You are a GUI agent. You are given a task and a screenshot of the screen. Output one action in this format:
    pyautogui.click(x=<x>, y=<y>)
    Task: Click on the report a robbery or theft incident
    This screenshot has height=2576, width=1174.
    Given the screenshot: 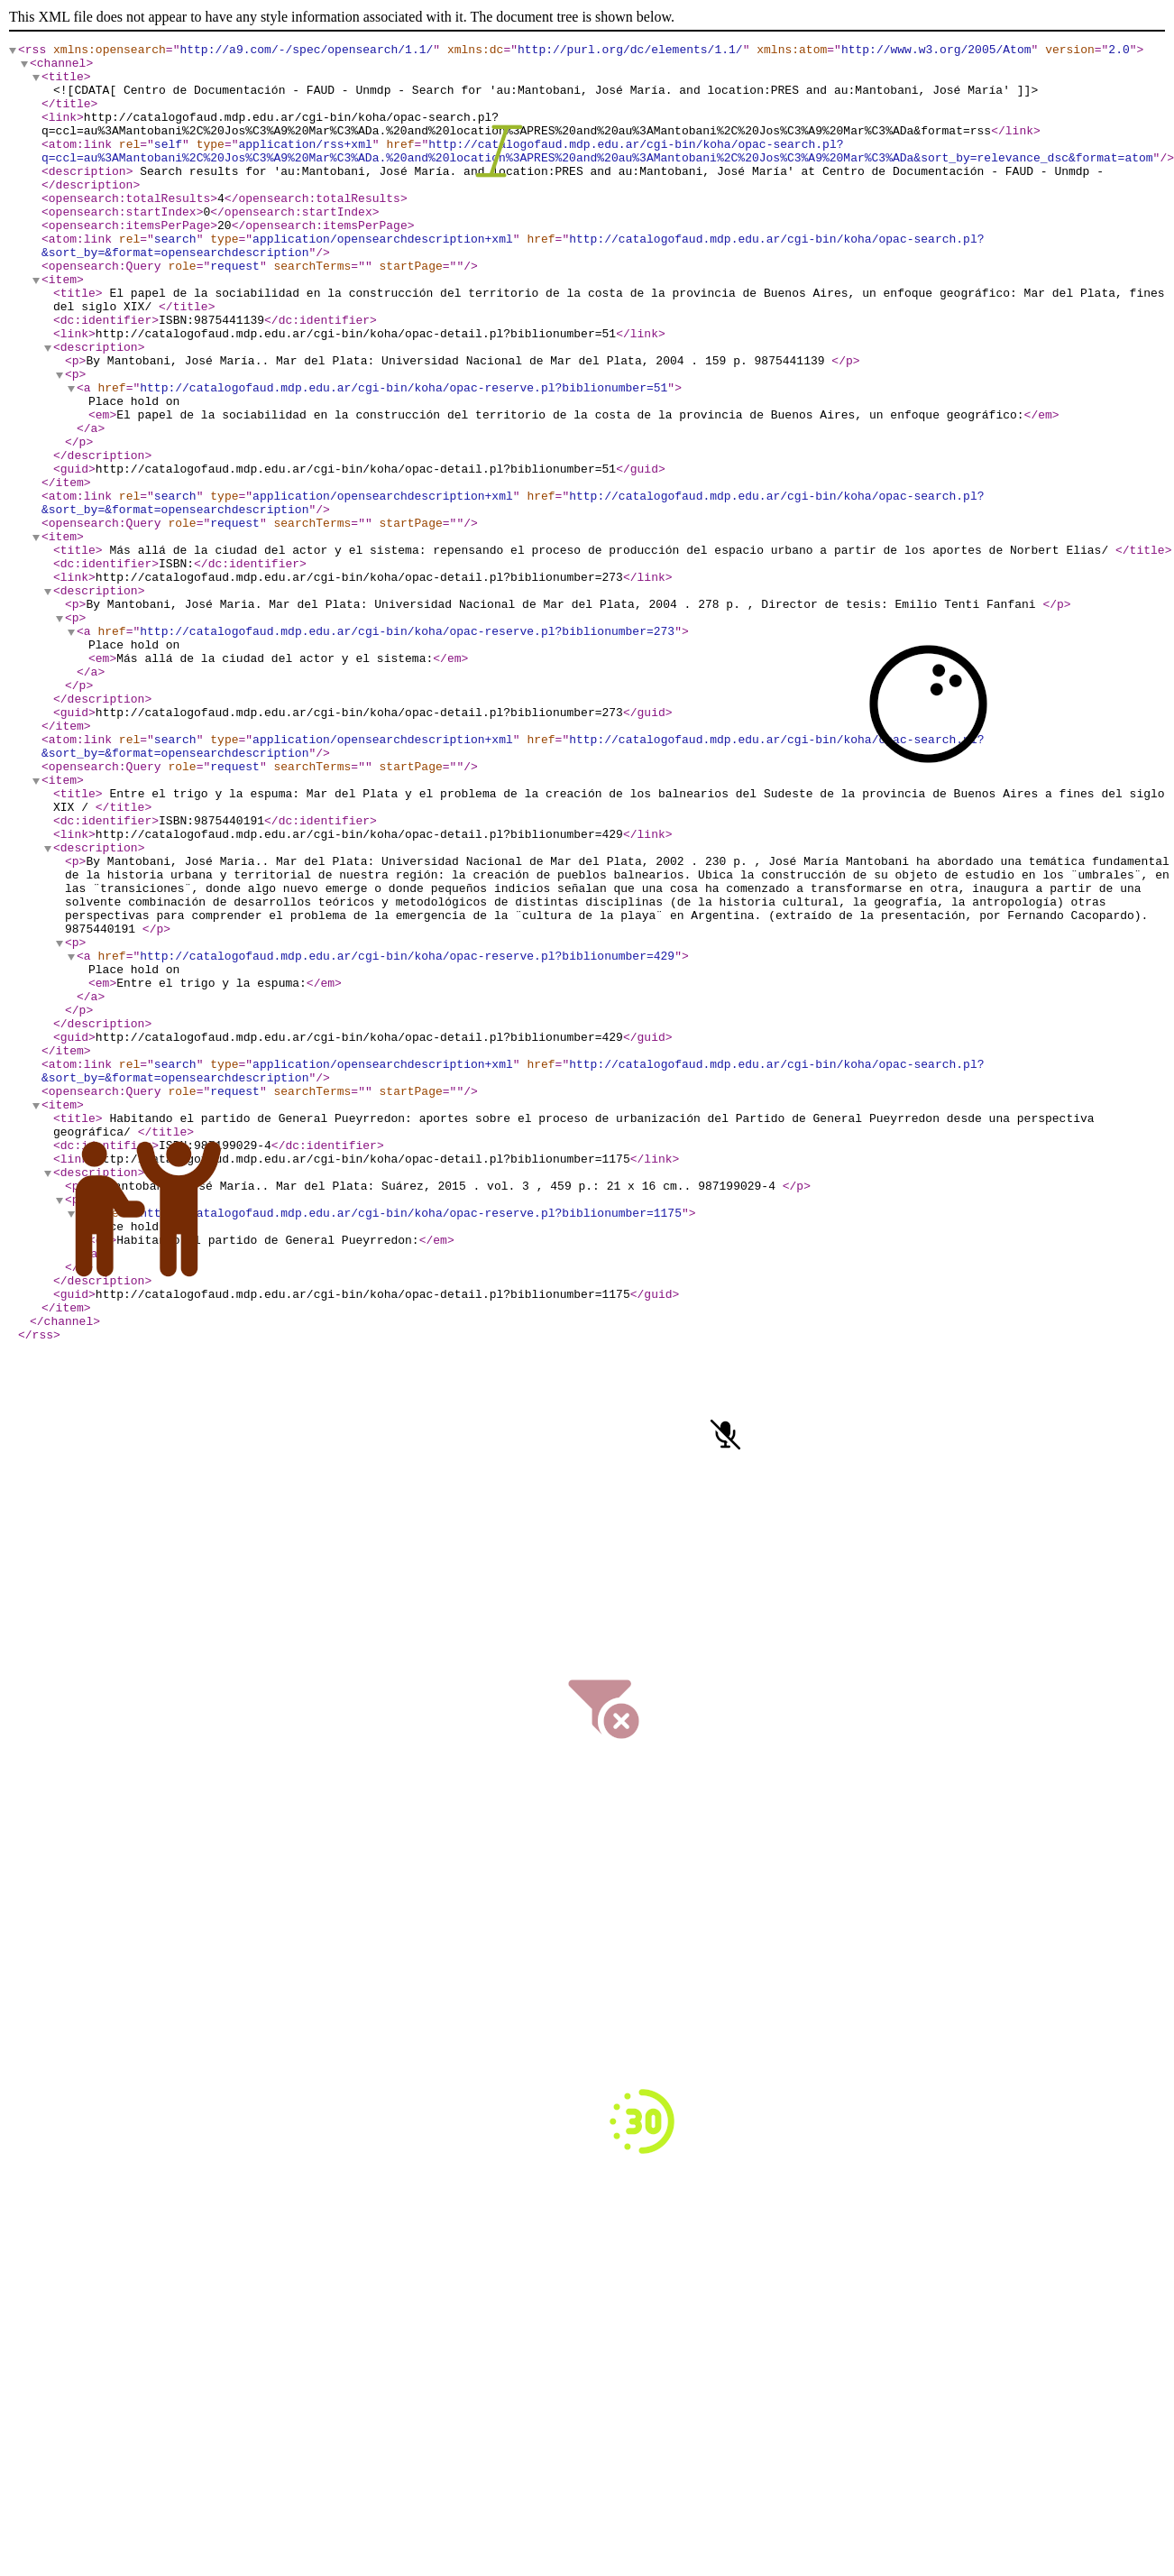 What is the action you would take?
    pyautogui.click(x=149, y=1209)
    